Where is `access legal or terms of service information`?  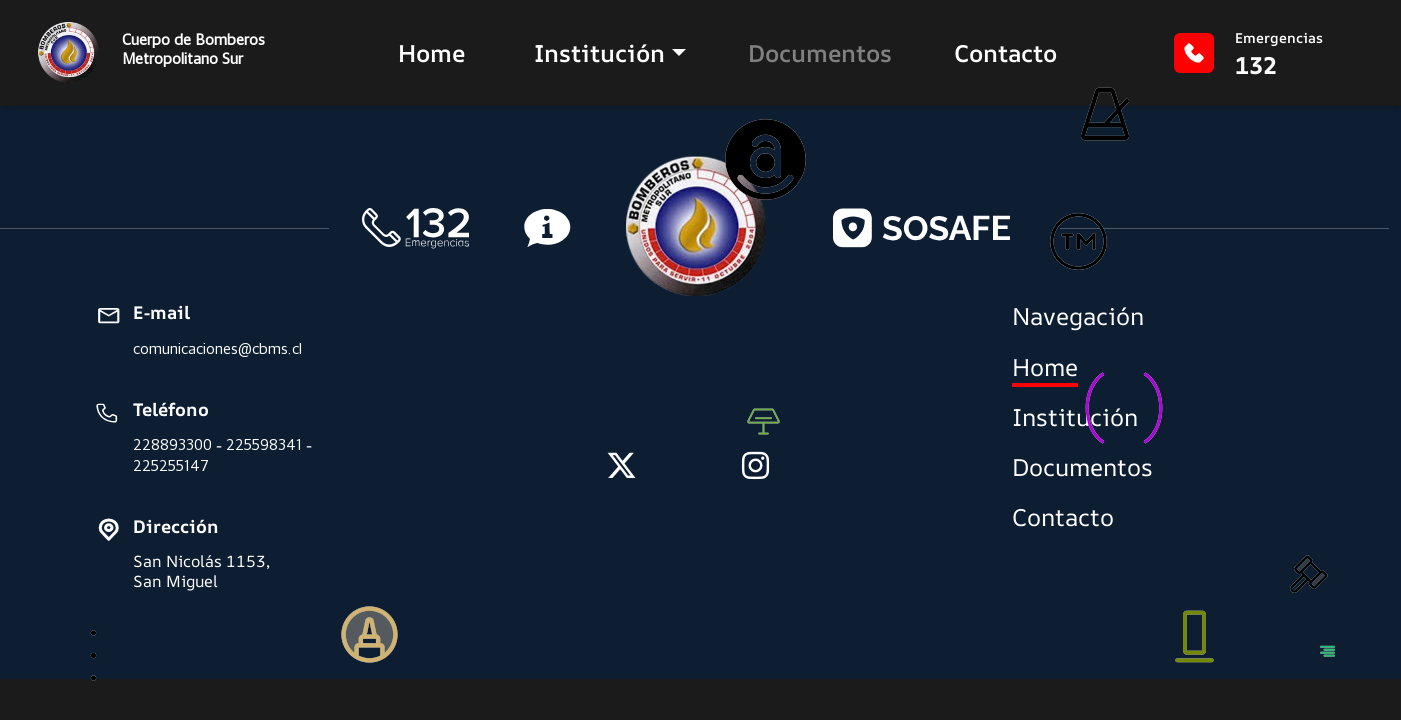 access legal or terms of service information is located at coordinates (1307, 575).